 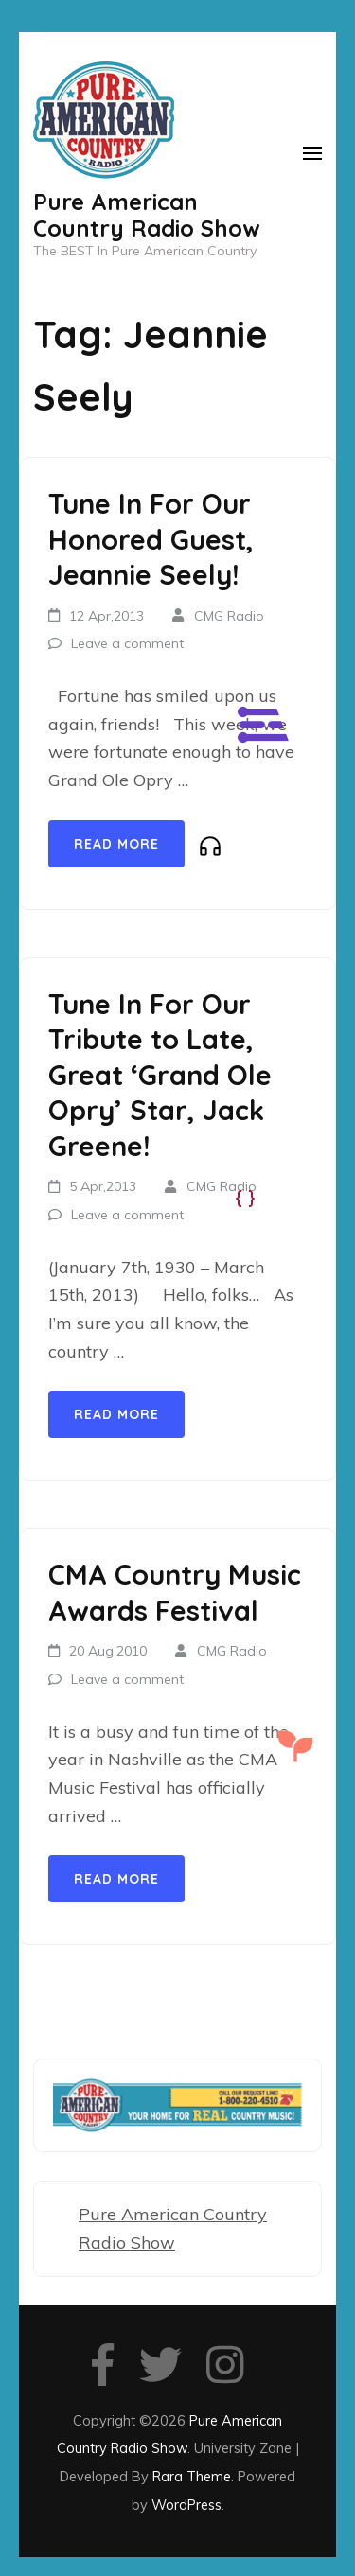 I want to click on access audio or music settings, so click(x=210, y=847).